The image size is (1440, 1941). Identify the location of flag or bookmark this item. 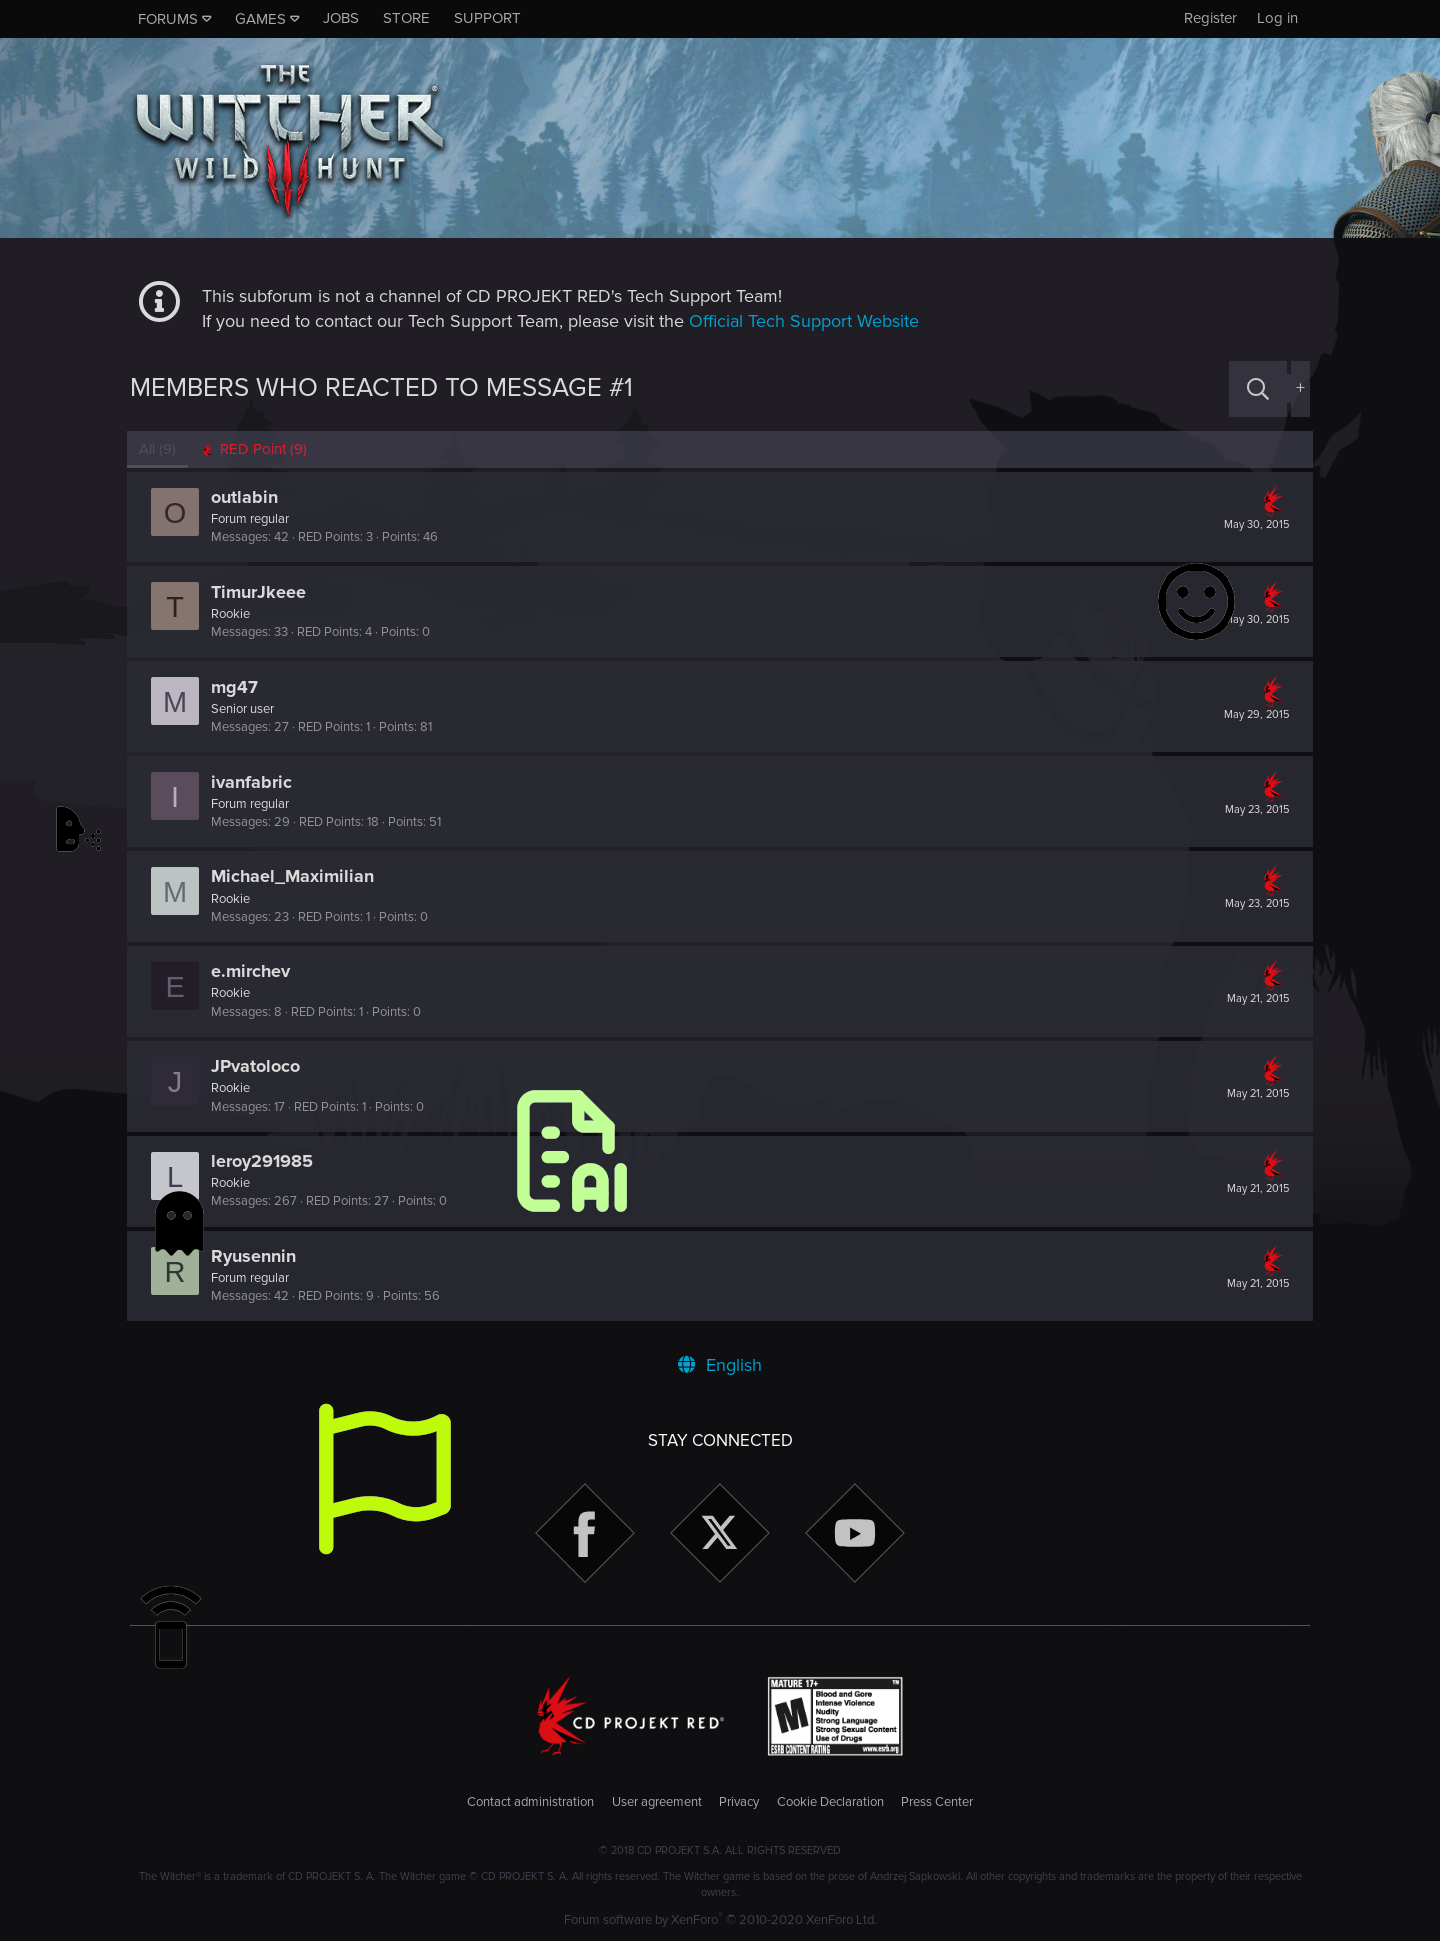
(385, 1479).